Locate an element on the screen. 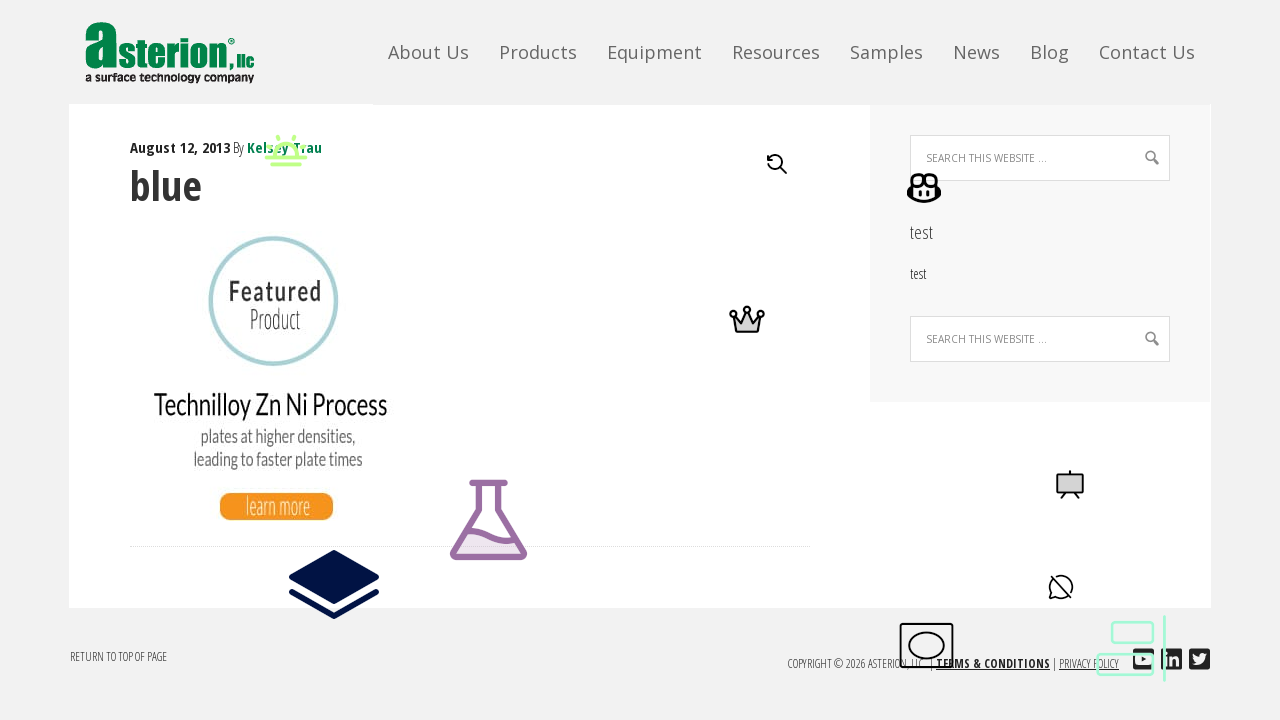 The image size is (1280, 720). indicates premium or VIP membership status is located at coordinates (747, 321).